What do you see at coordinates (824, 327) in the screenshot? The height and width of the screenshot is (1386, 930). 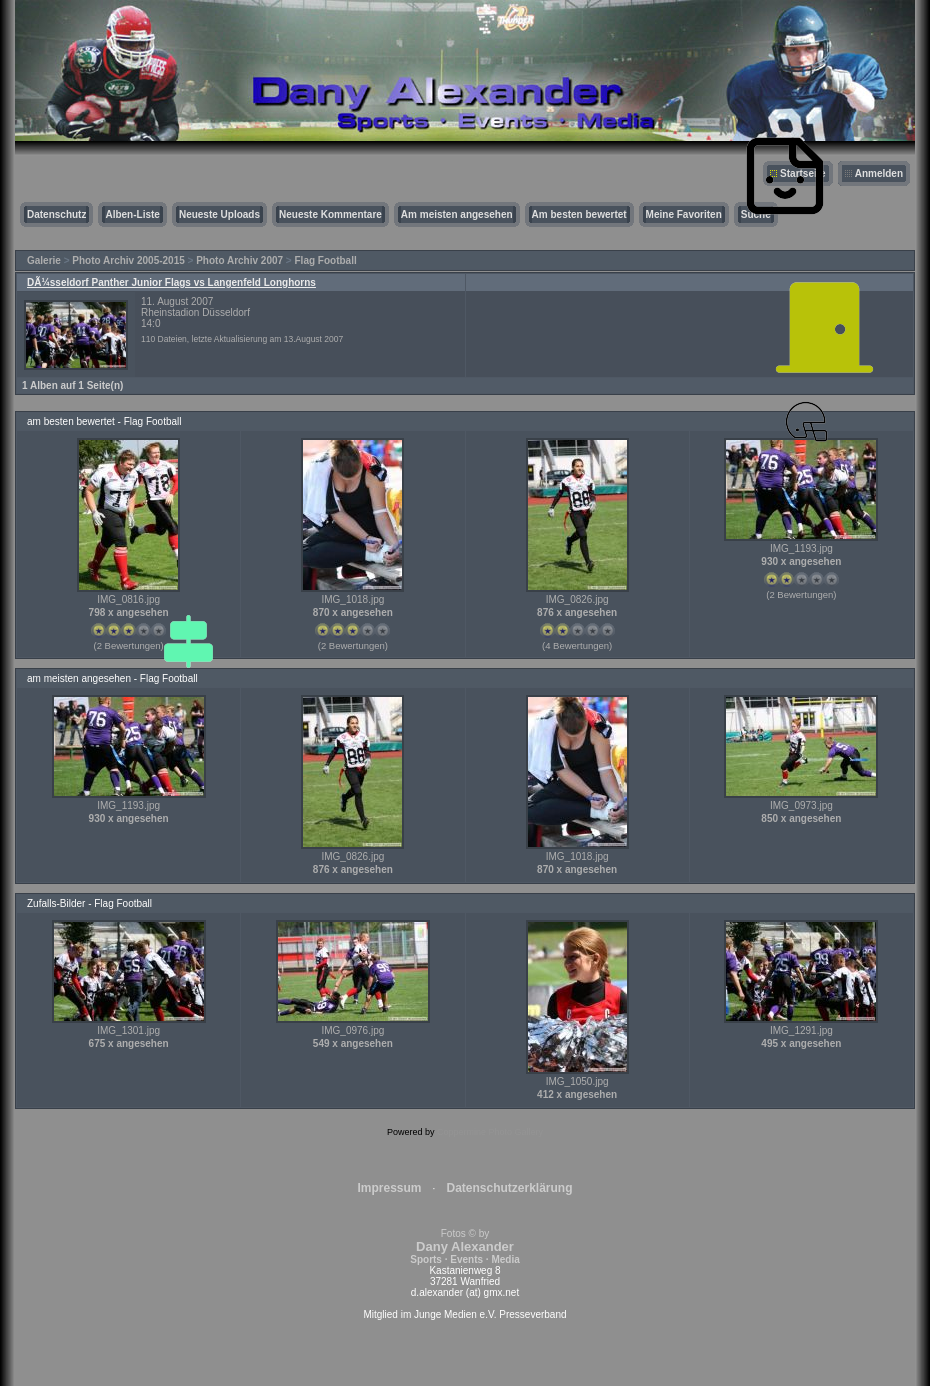 I see `exit or log out of the application` at bounding box center [824, 327].